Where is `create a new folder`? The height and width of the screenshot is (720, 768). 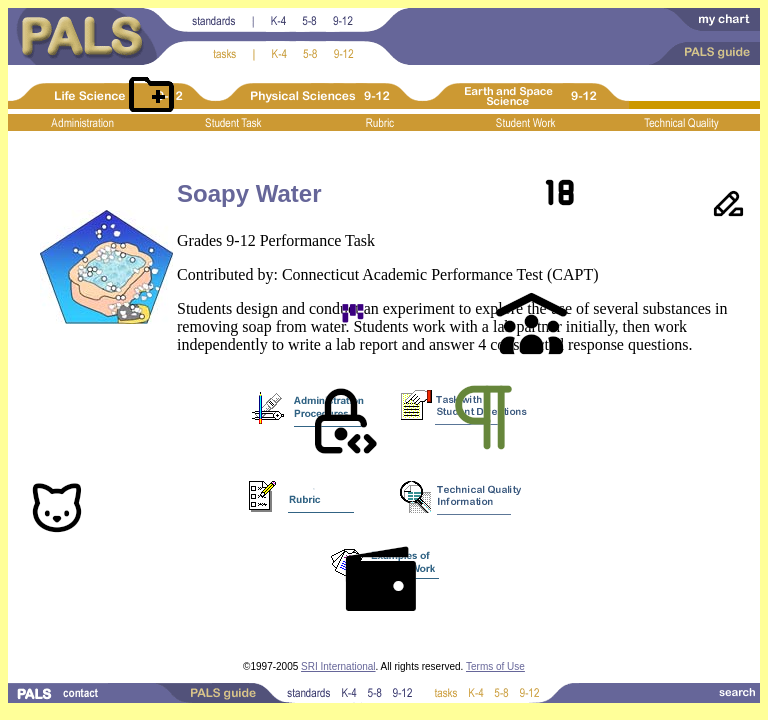
create a new folder is located at coordinates (151, 94).